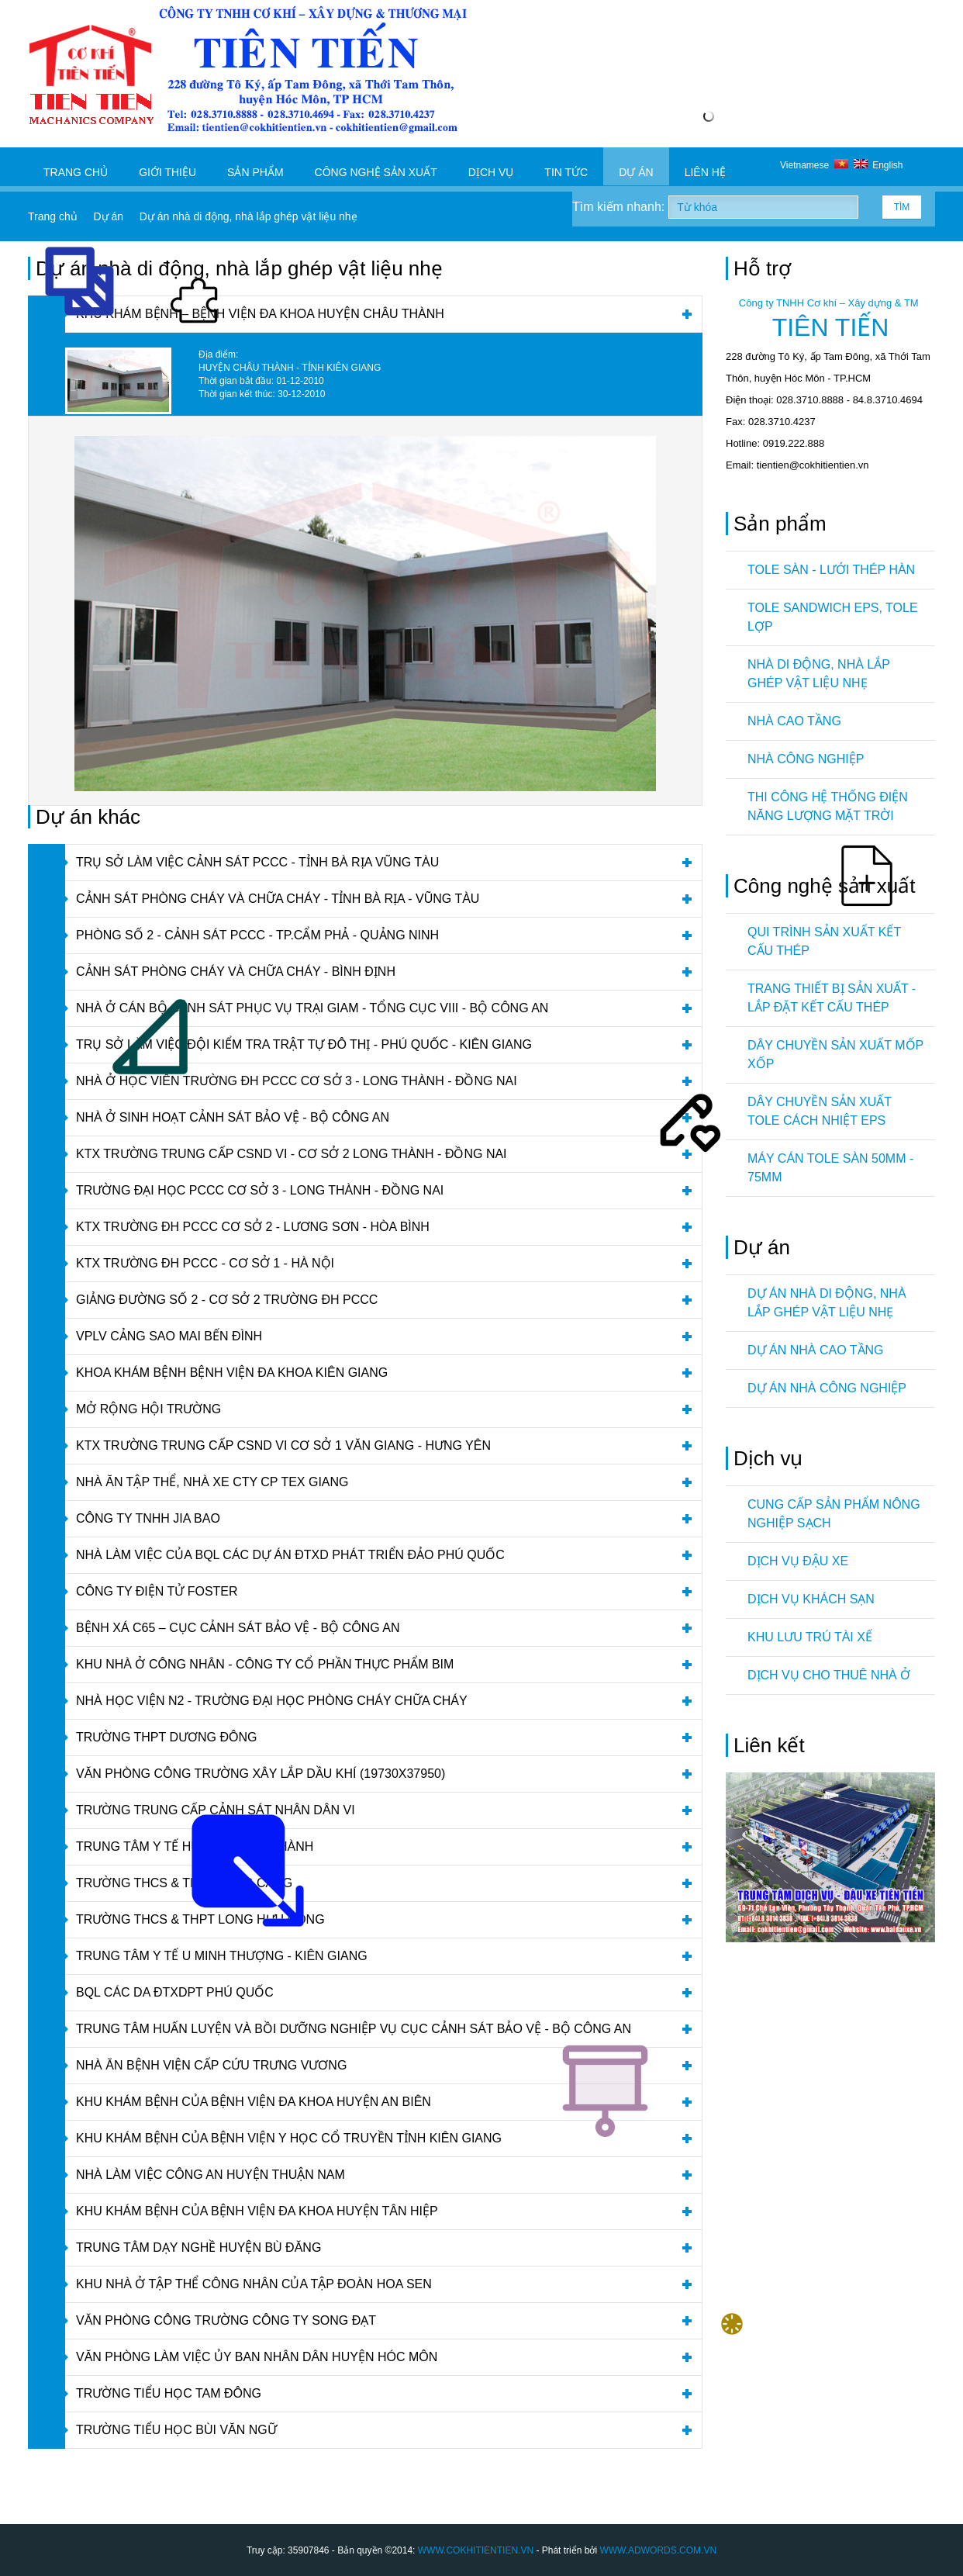 This screenshot has height=2576, width=963. Describe the element at coordinates (79, 281) in the screenshot. I see `remove selected layer or element` at that location.